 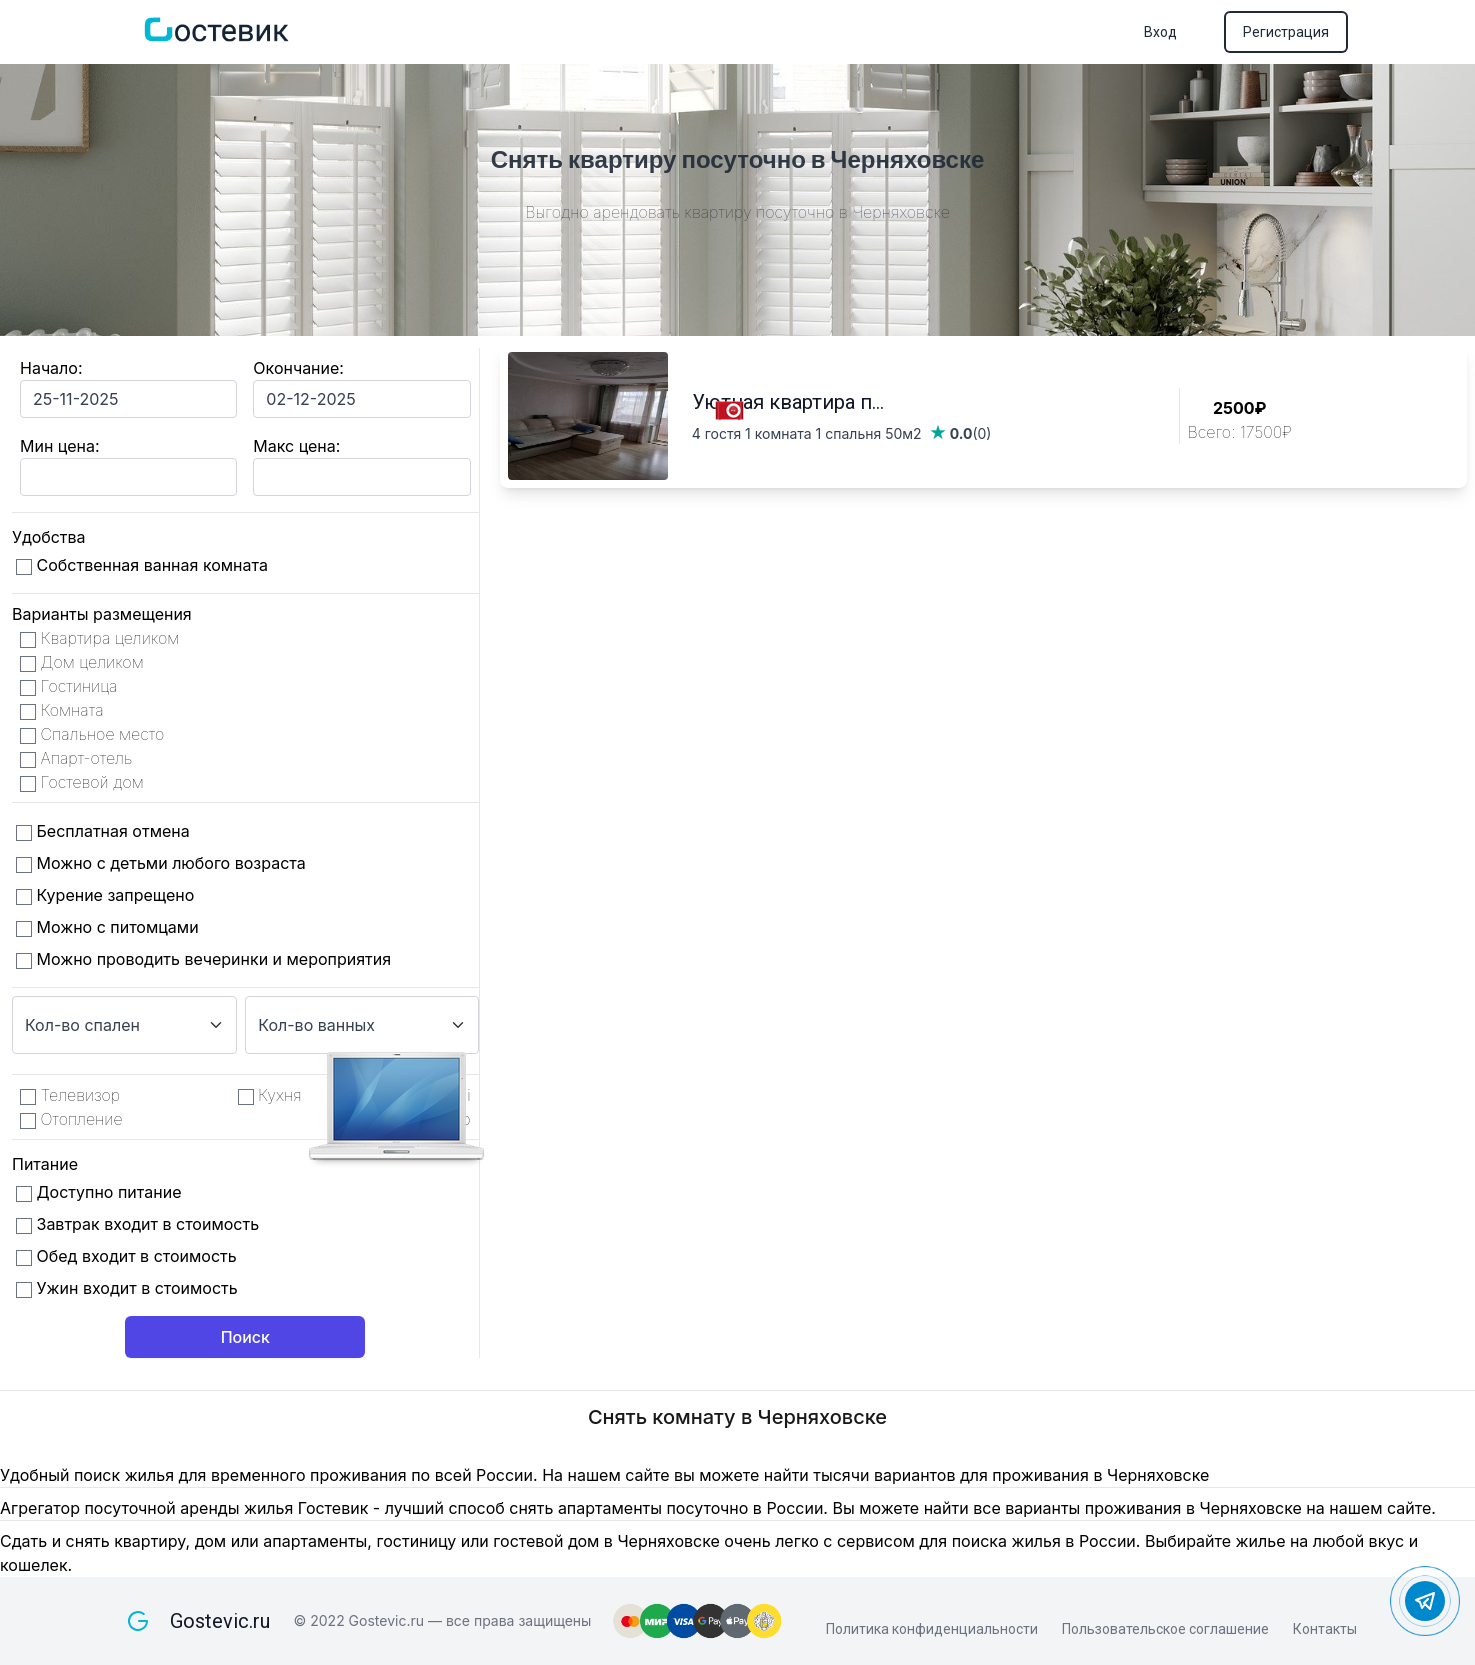 I want to click on represents an apple ibook g4 laptop device, so click(x=396, y=1103).